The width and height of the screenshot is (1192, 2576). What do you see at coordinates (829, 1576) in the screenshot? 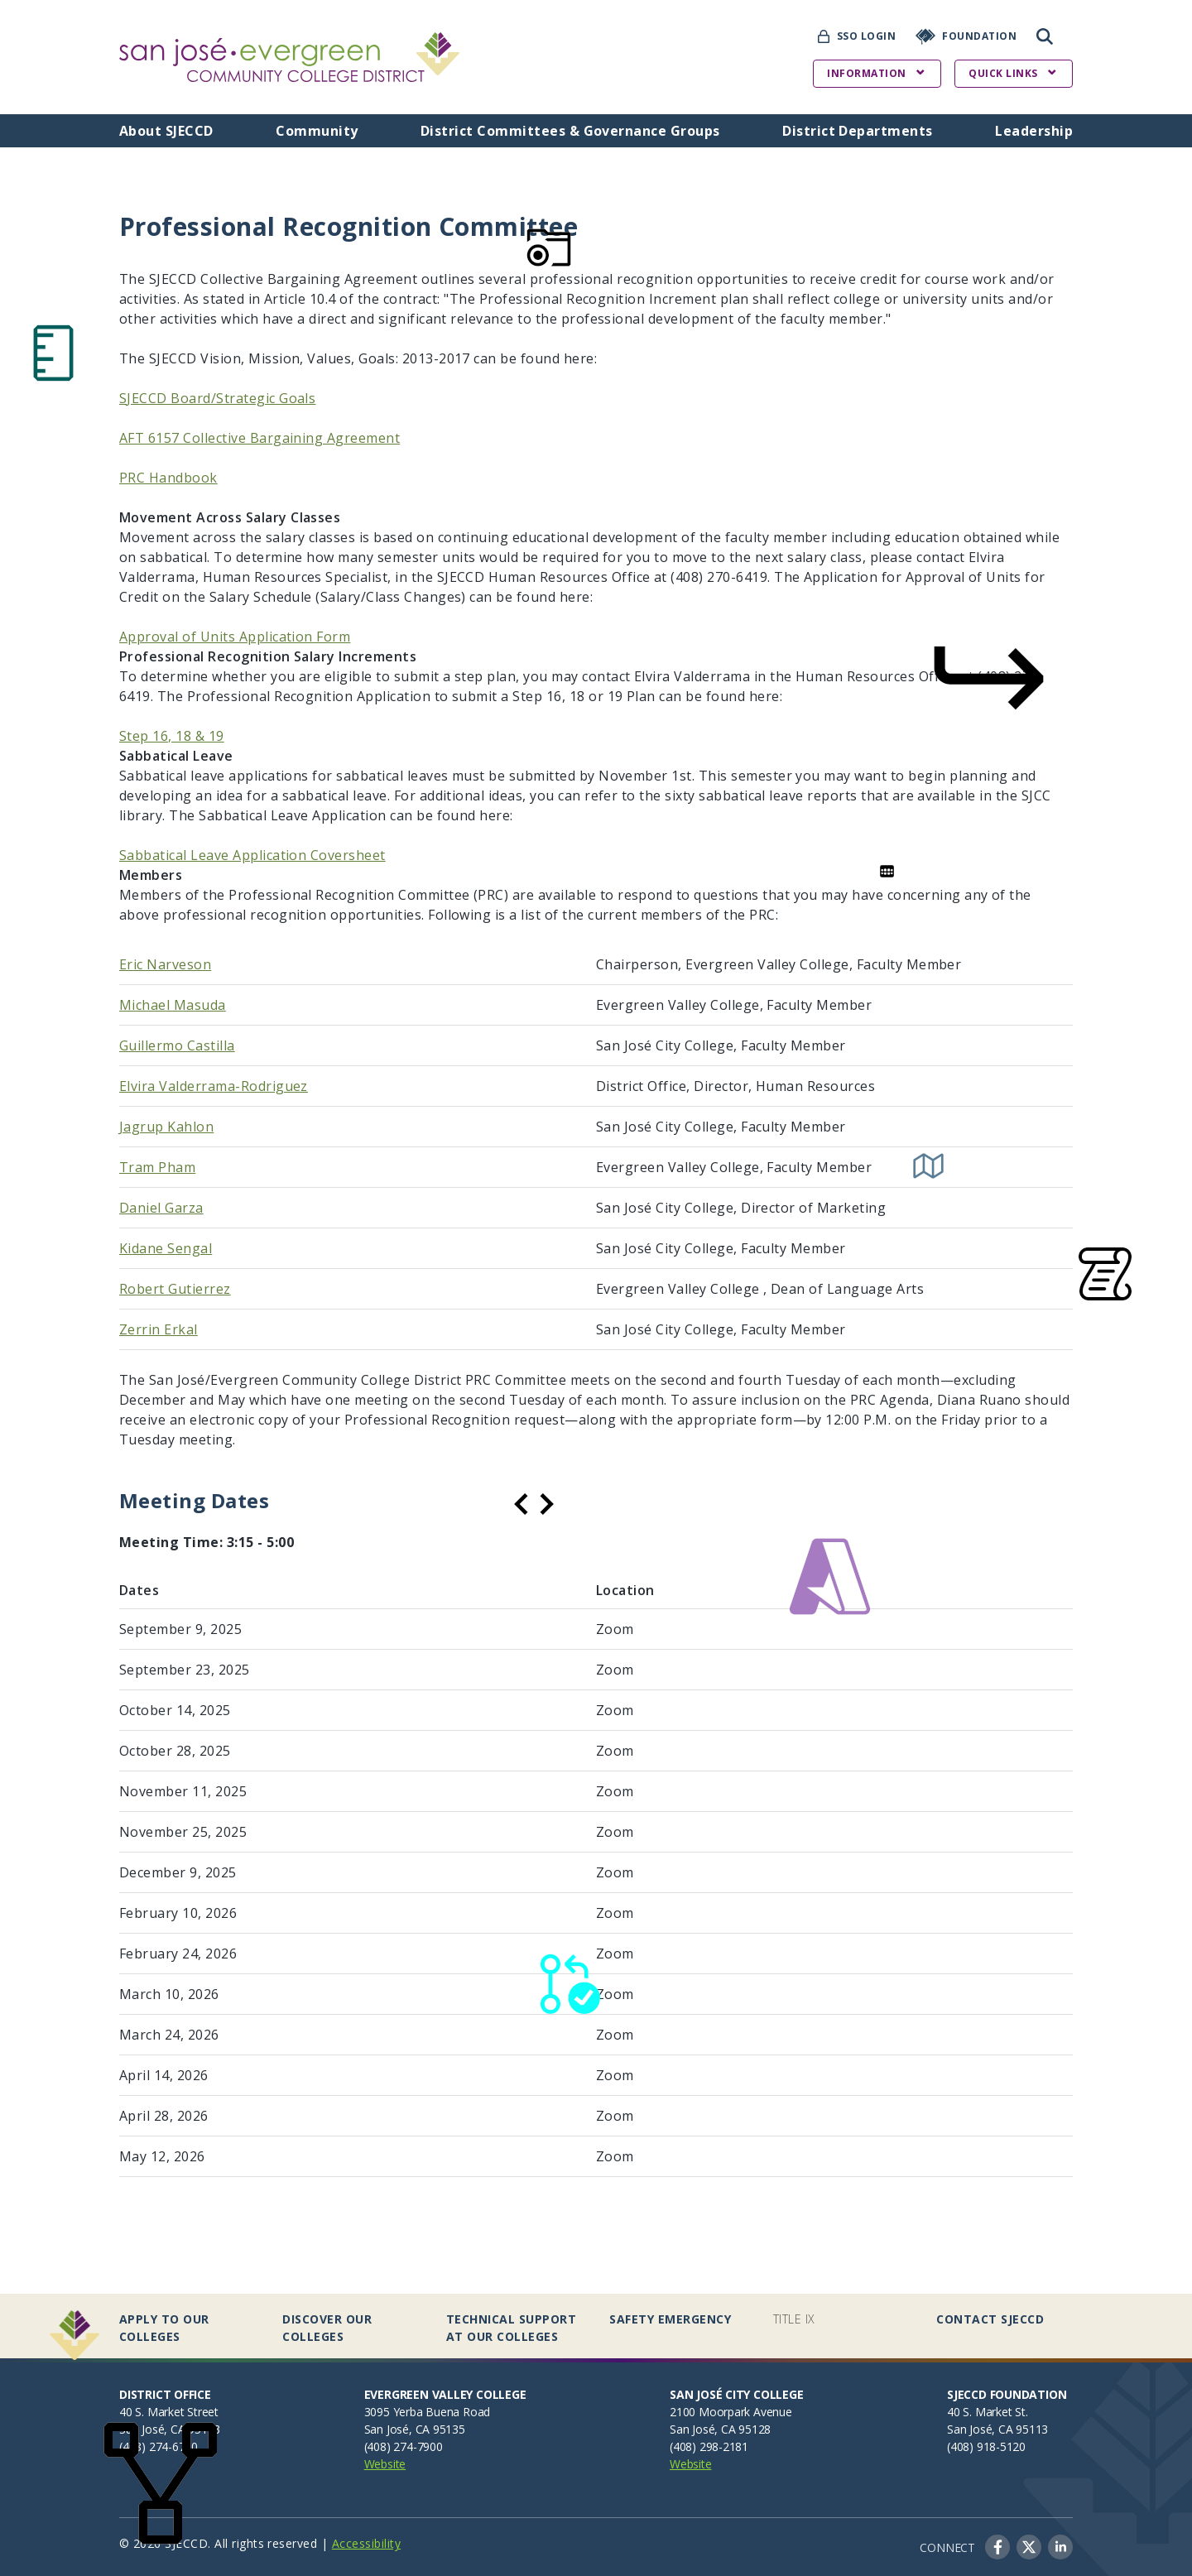
I see `connect to Microsoft Azure cloud services` at bounding box center [829, 1576].